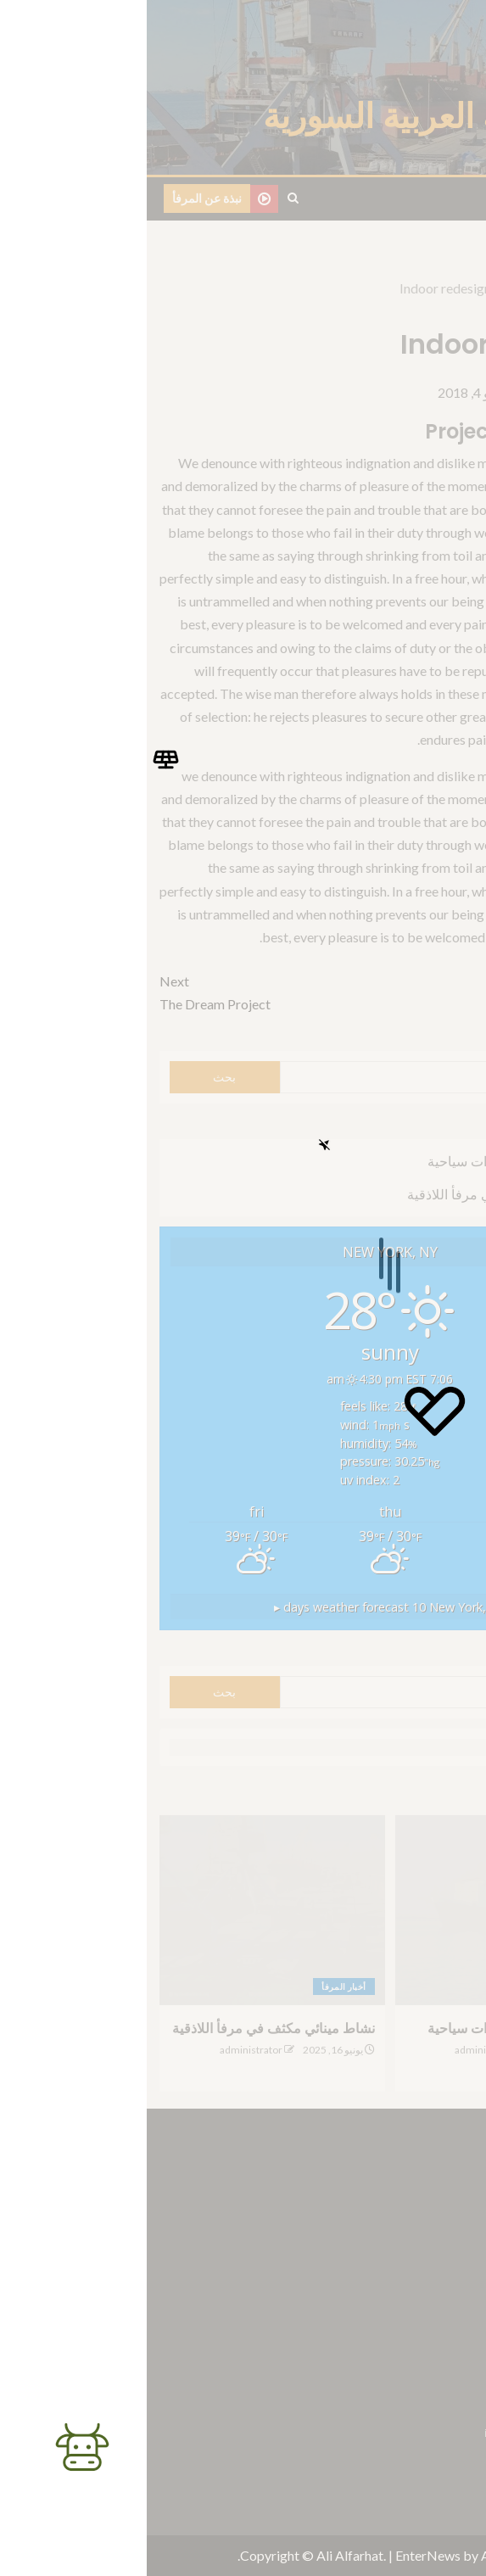 This screenshot has width=486, height=2576. What do you see at coordinates (82, 2448) in the screenshot?
I see `access farm or agriculture features` at bounding box center [82, 2448].